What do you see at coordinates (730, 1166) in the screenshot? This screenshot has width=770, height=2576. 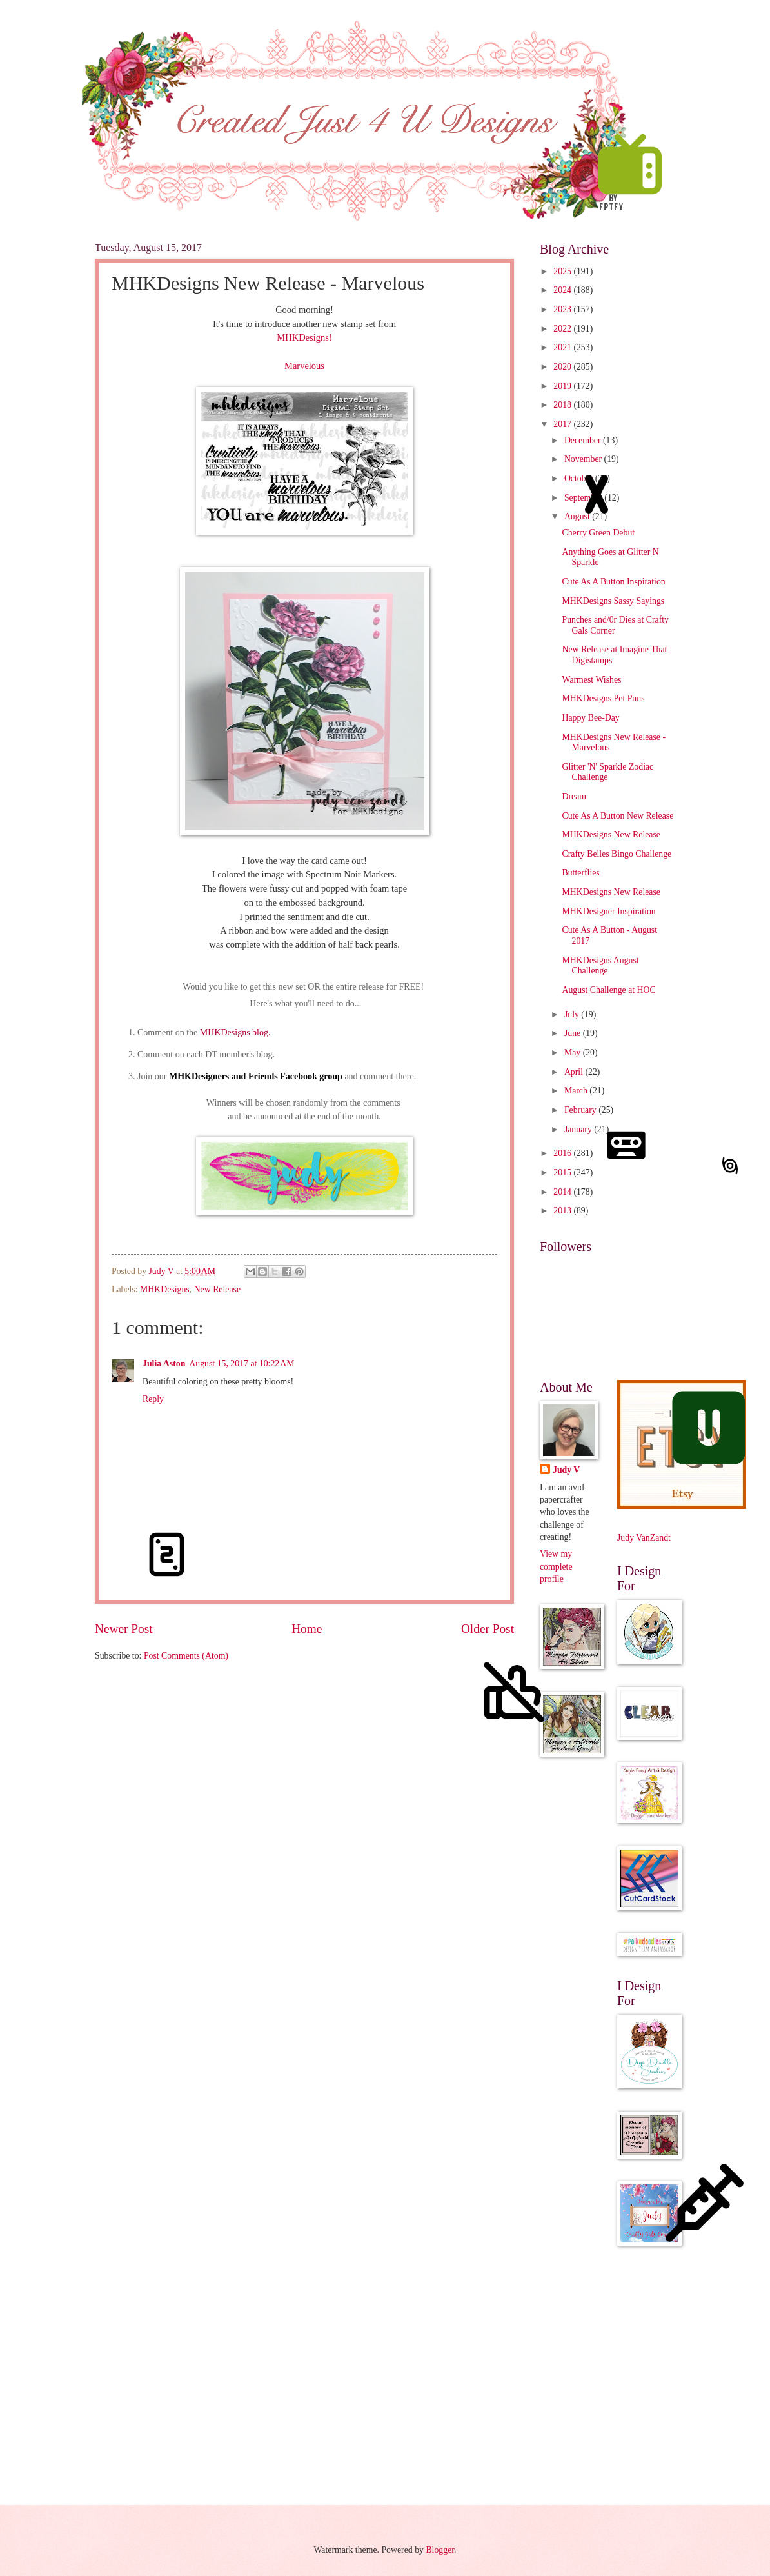 I see `indicates stormy or severe weather conditions` at bounding box center [730, 1166].